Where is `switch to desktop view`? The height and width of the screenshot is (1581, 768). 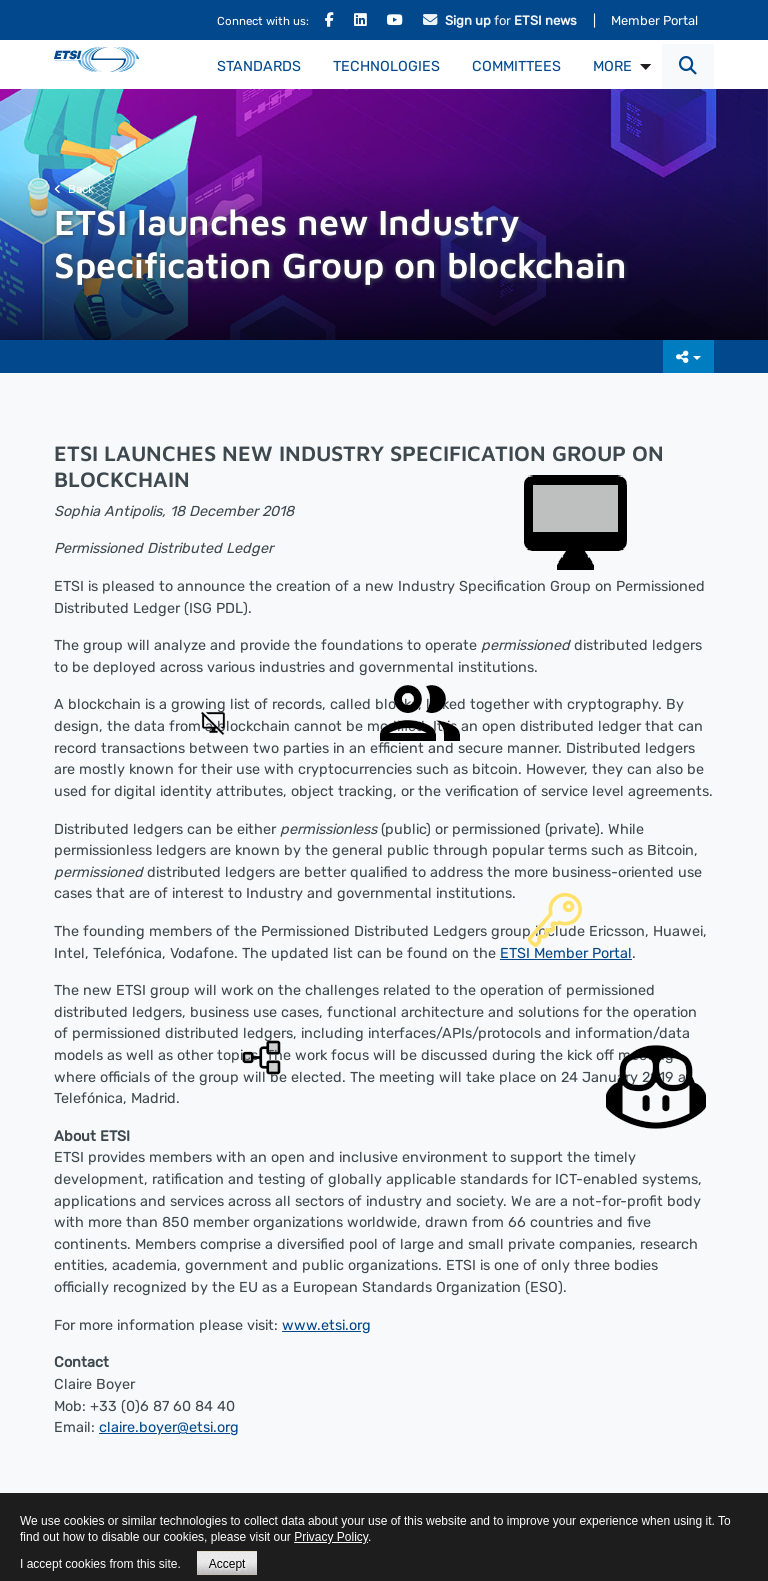 switch to desktop view is located at coordinates (575, 522).